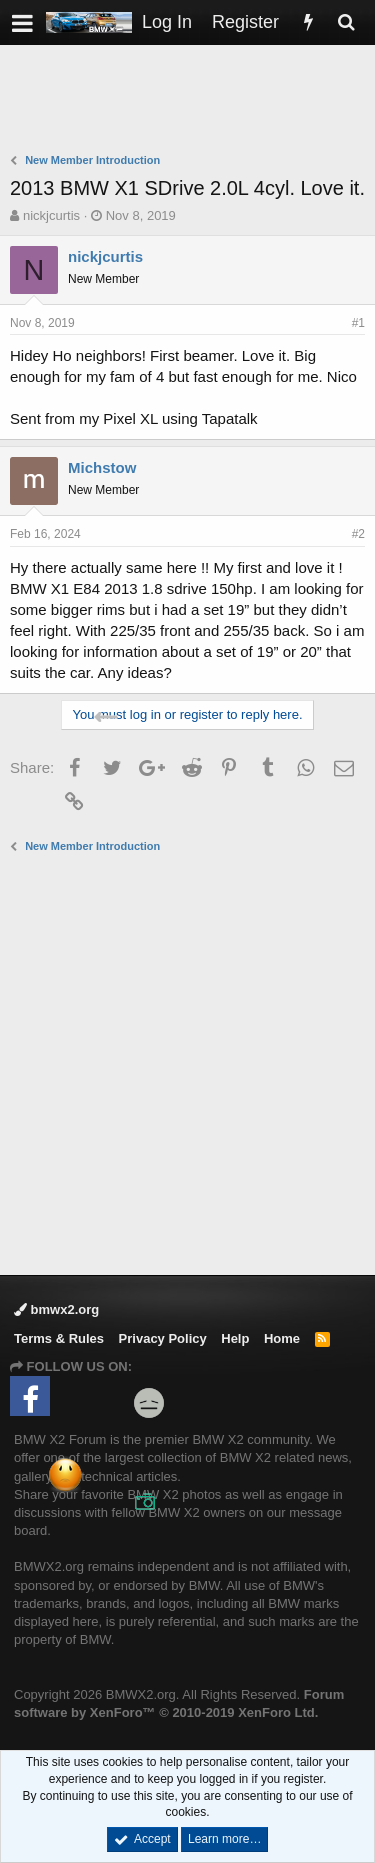  I want to click on indicates an error or unsuccessful action, so click(65, 1476).